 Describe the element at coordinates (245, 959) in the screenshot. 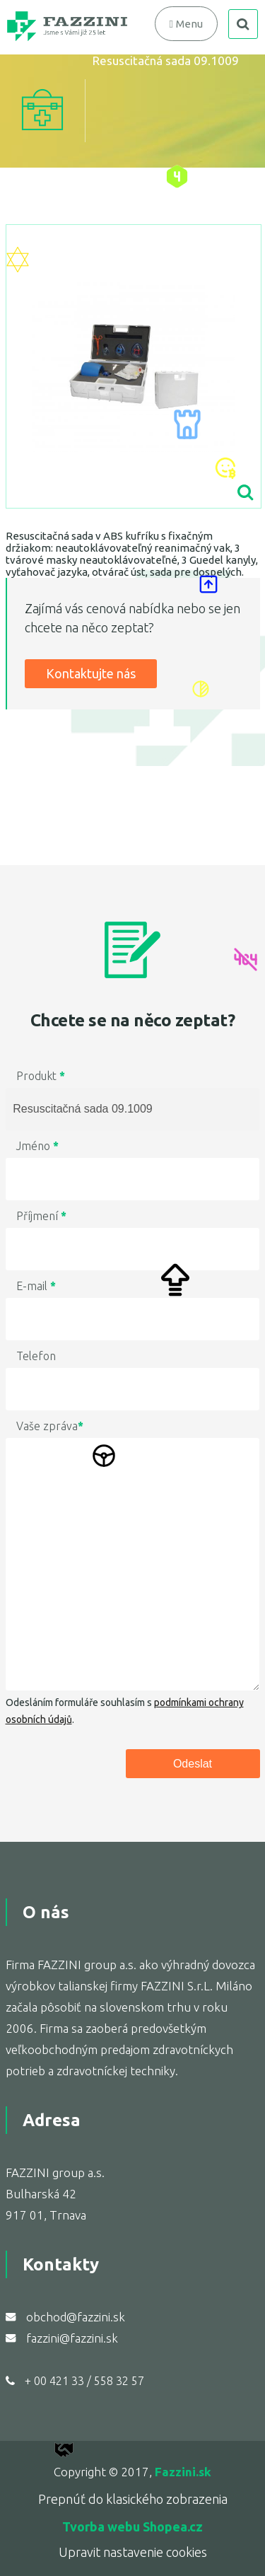

I see `indicates 404 error detection is disabled` at that location.